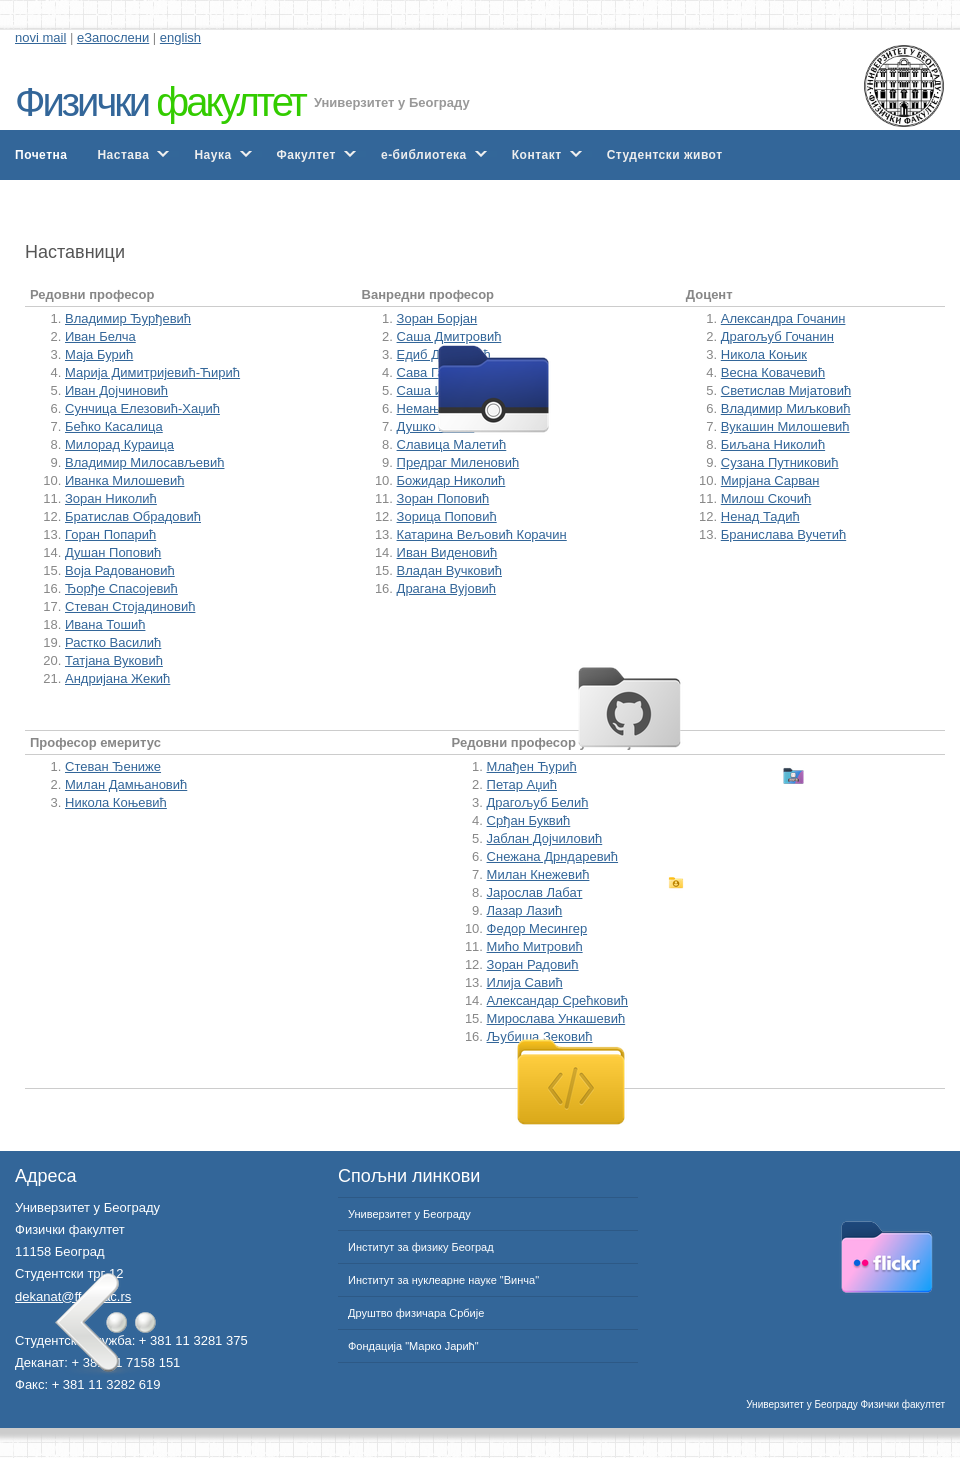 The height and width of the screenshot is (1458, 960). Describe the element at coordinates (629, 710) in the screenshot. I see `open github repository folder` at that location.